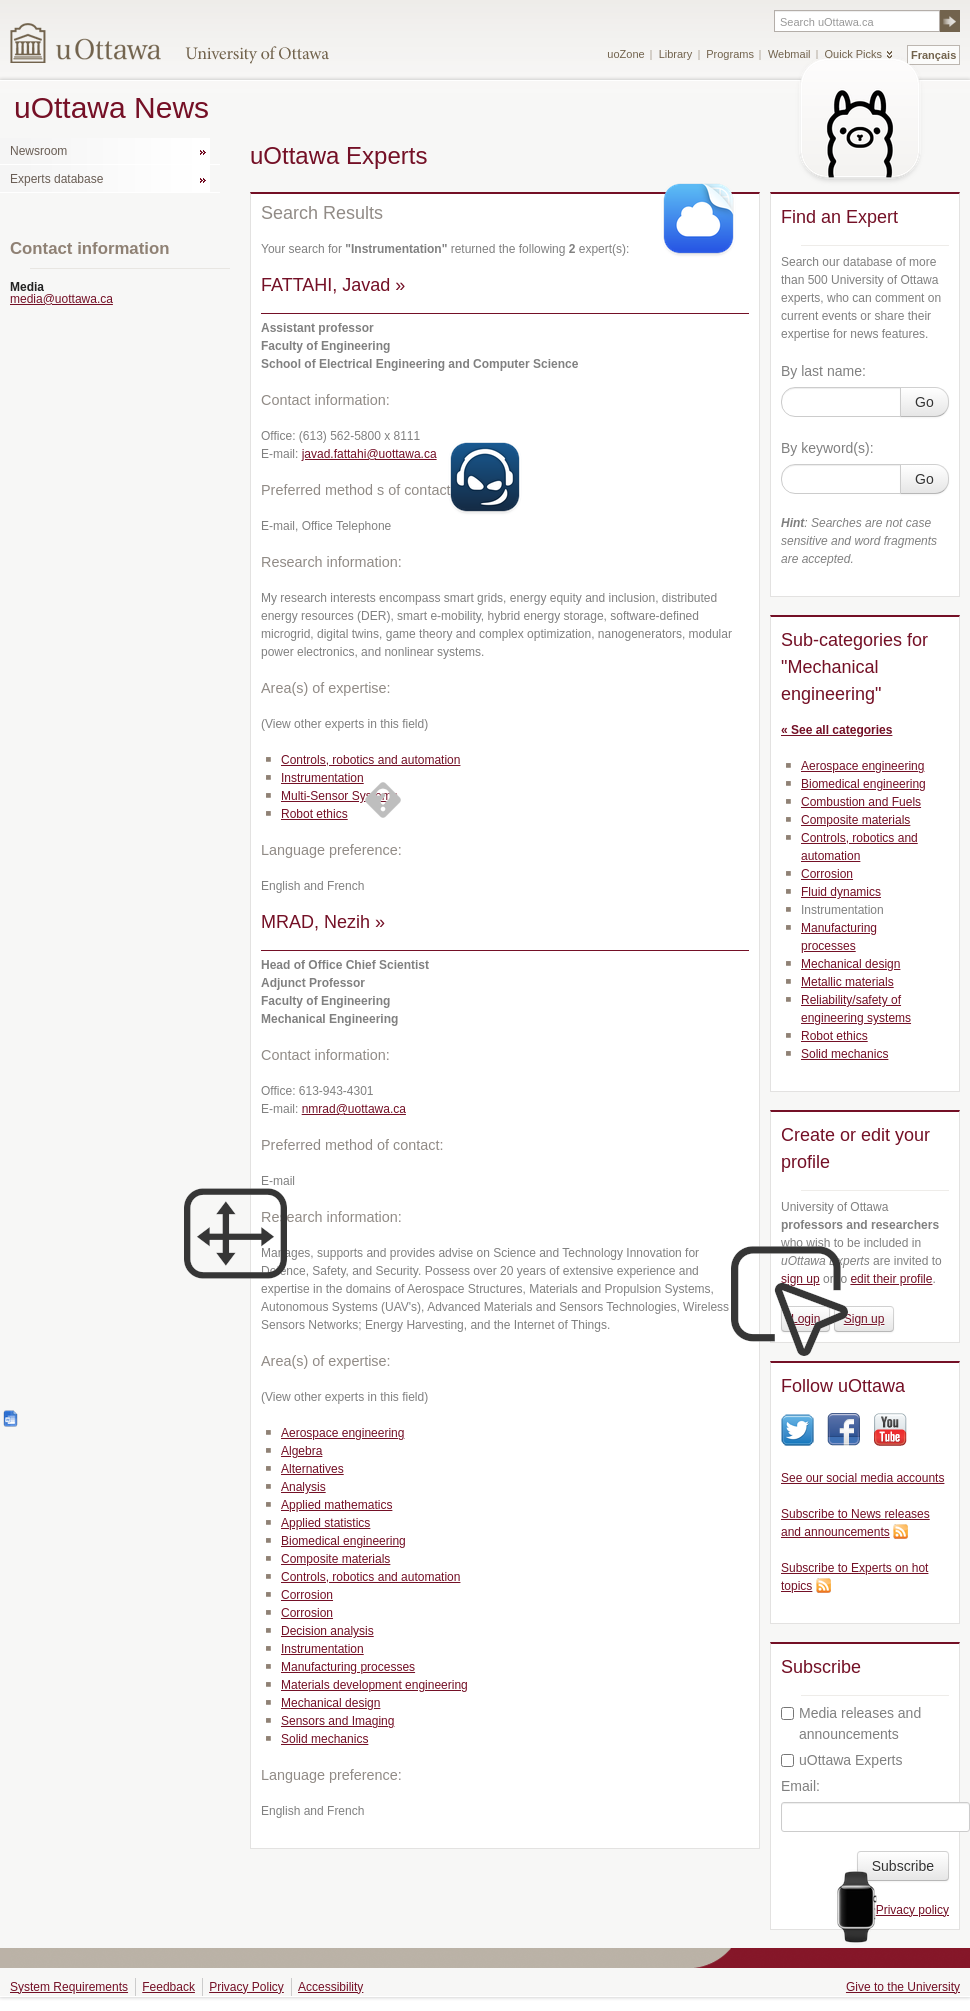  I want to click on access pointer and cursor accessibility settings, so click(789, 1297).